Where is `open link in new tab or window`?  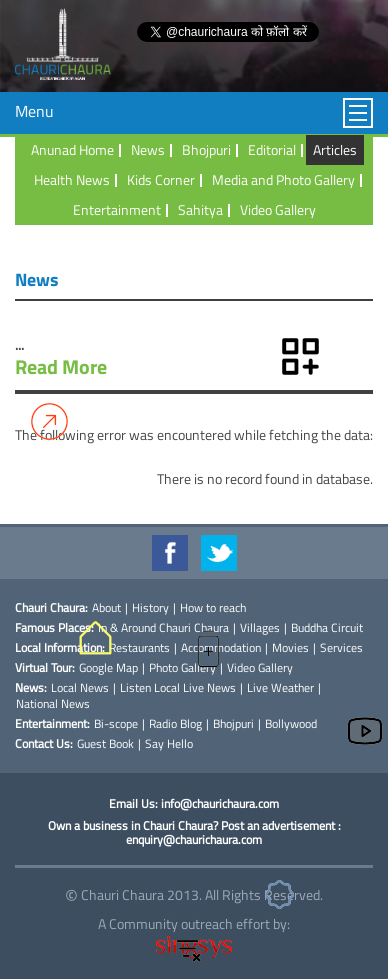
open link in new tab or window is located at coordinates (49, 421).